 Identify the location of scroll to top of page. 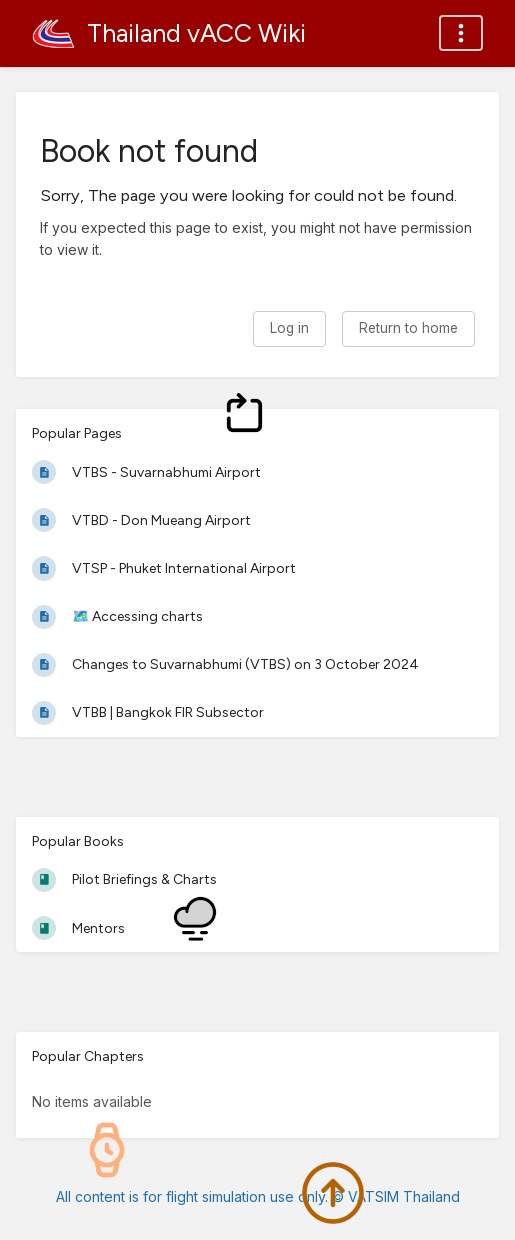
(333, 1193).